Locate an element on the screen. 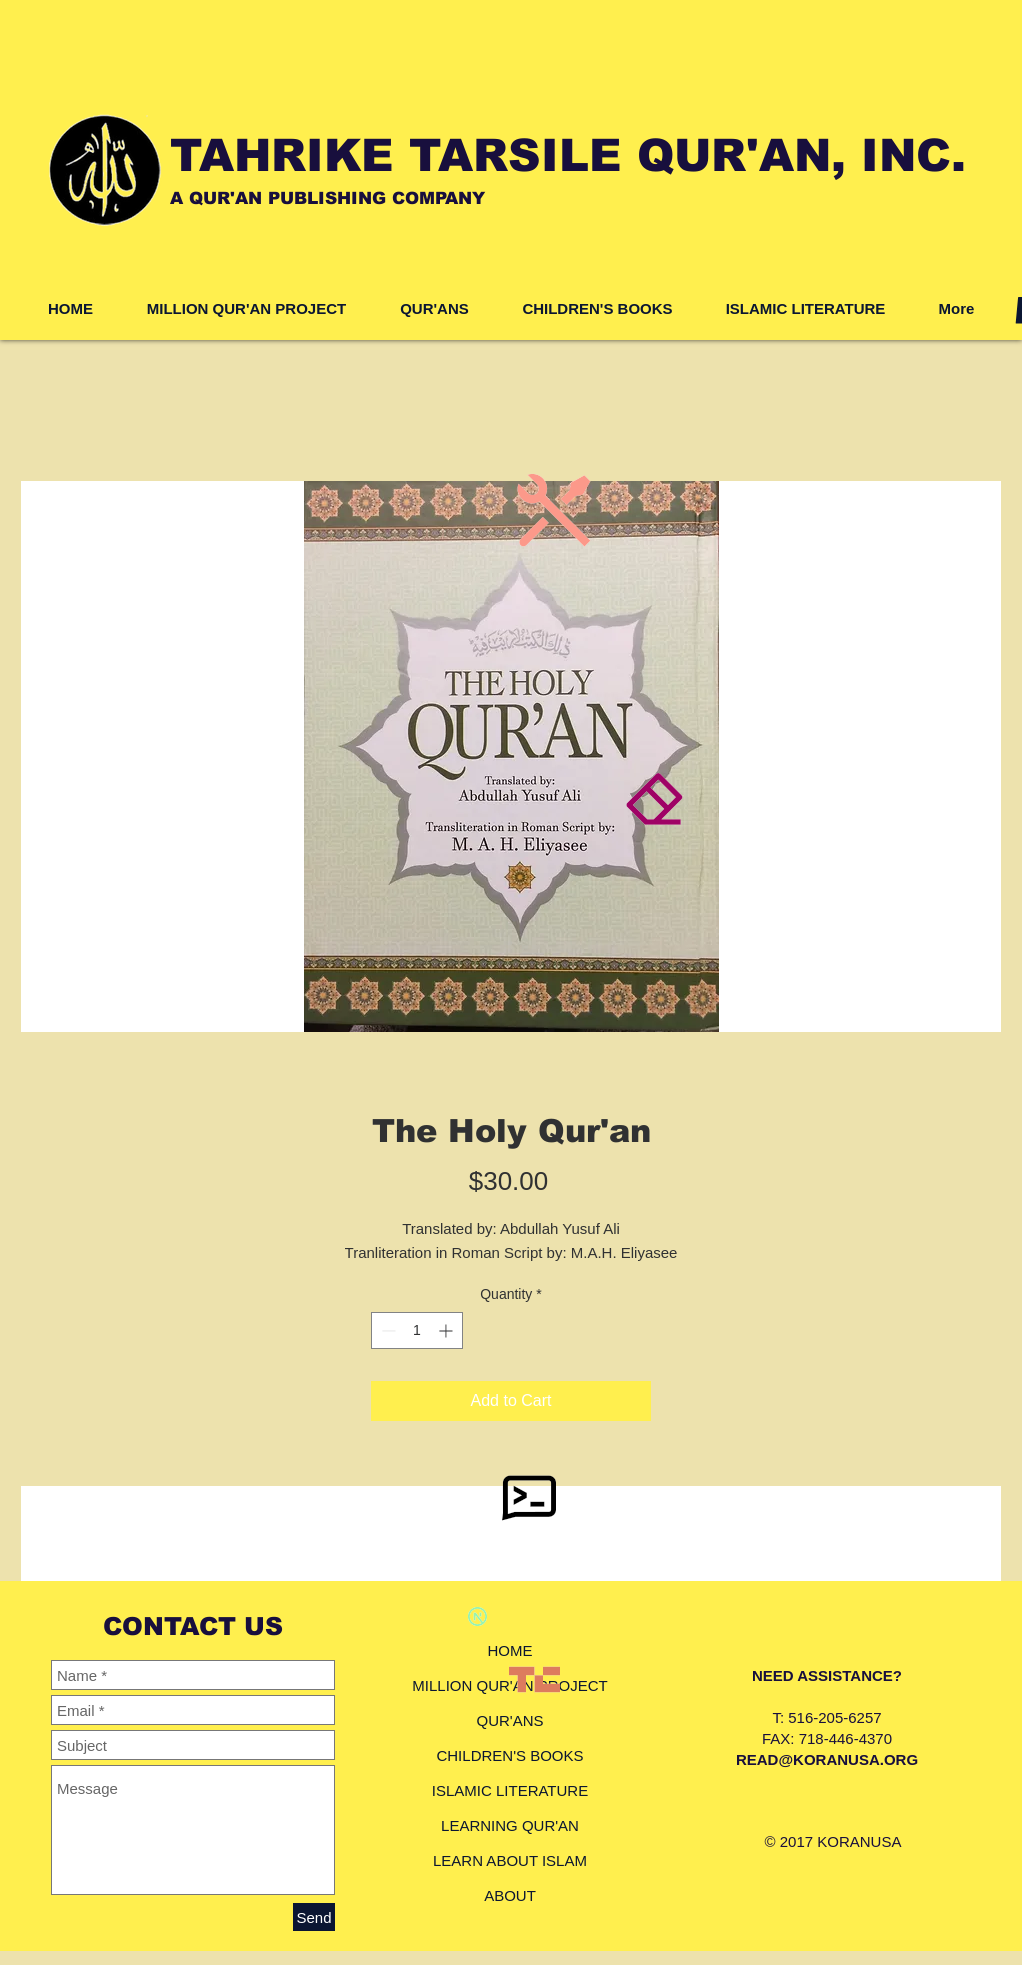 The width and height of the screenshot is (1022, 1965). visit techcrunch website is located at coordinates (534, 1679).